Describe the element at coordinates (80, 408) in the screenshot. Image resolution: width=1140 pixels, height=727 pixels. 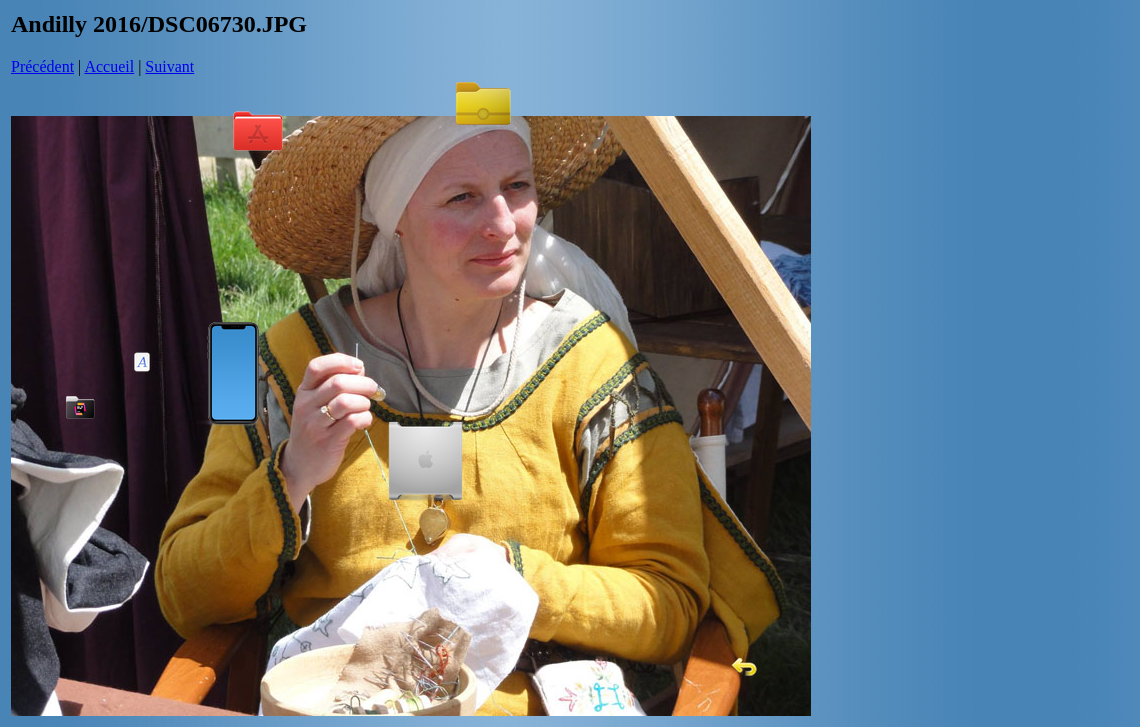
I see `folder containing ReSharper C++ project files` at that location.